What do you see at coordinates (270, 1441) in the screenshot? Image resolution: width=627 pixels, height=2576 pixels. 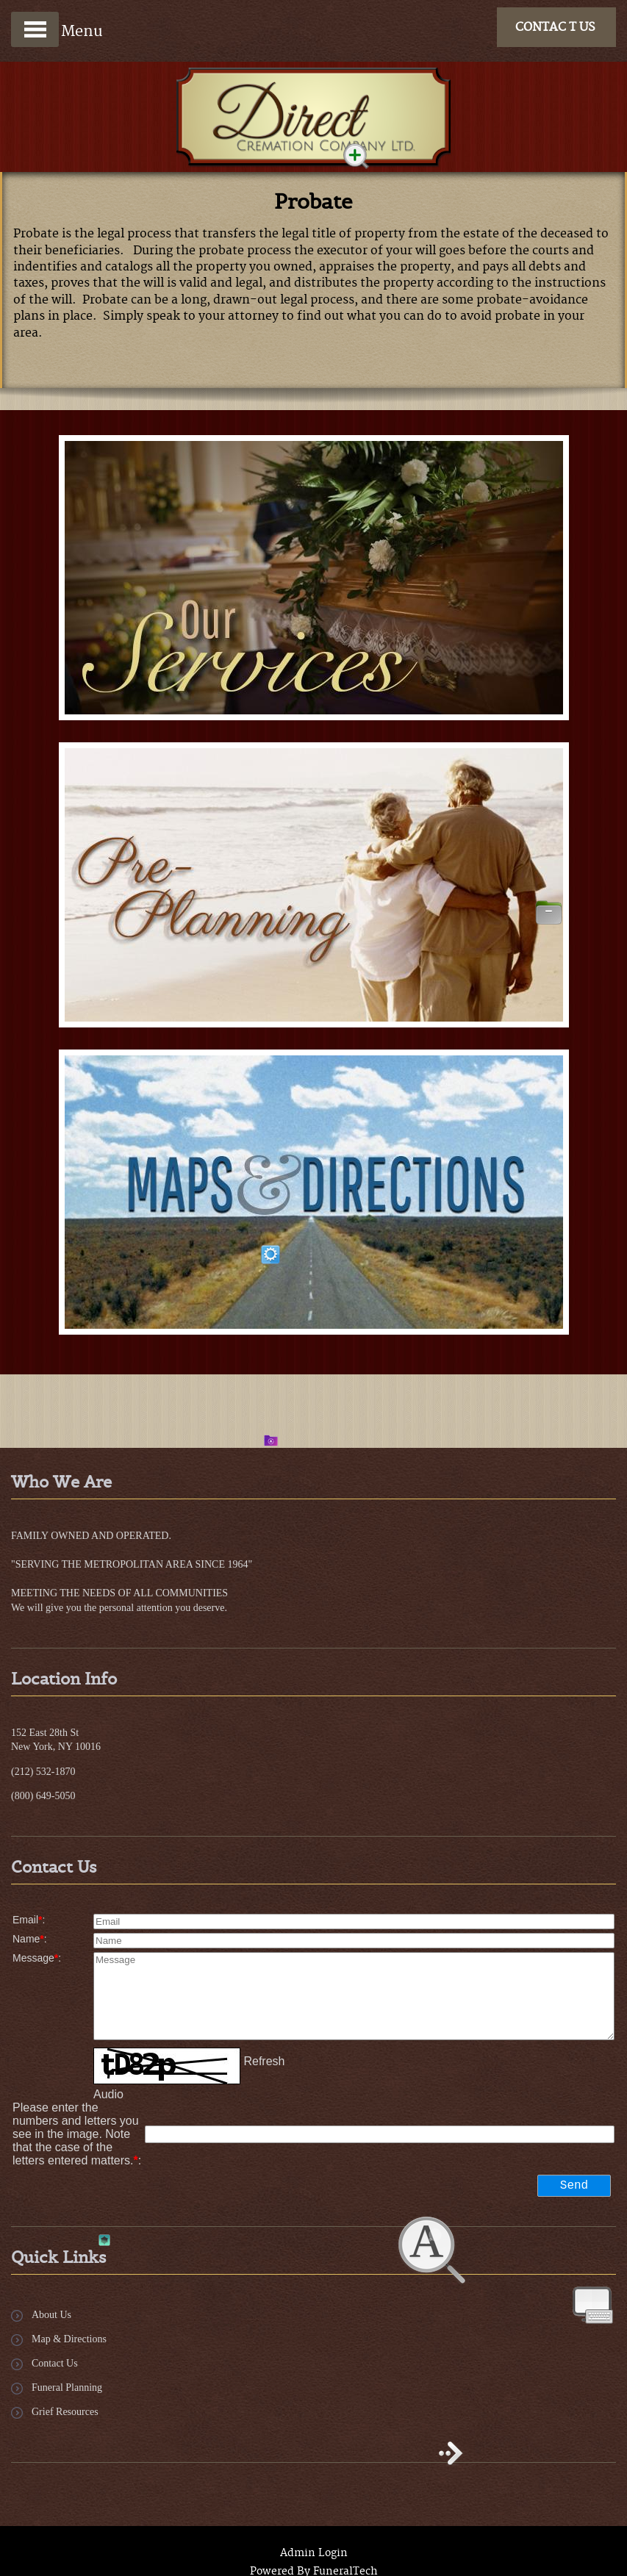 I see `open apollo app files folder` at bounding box center [270, 1441].